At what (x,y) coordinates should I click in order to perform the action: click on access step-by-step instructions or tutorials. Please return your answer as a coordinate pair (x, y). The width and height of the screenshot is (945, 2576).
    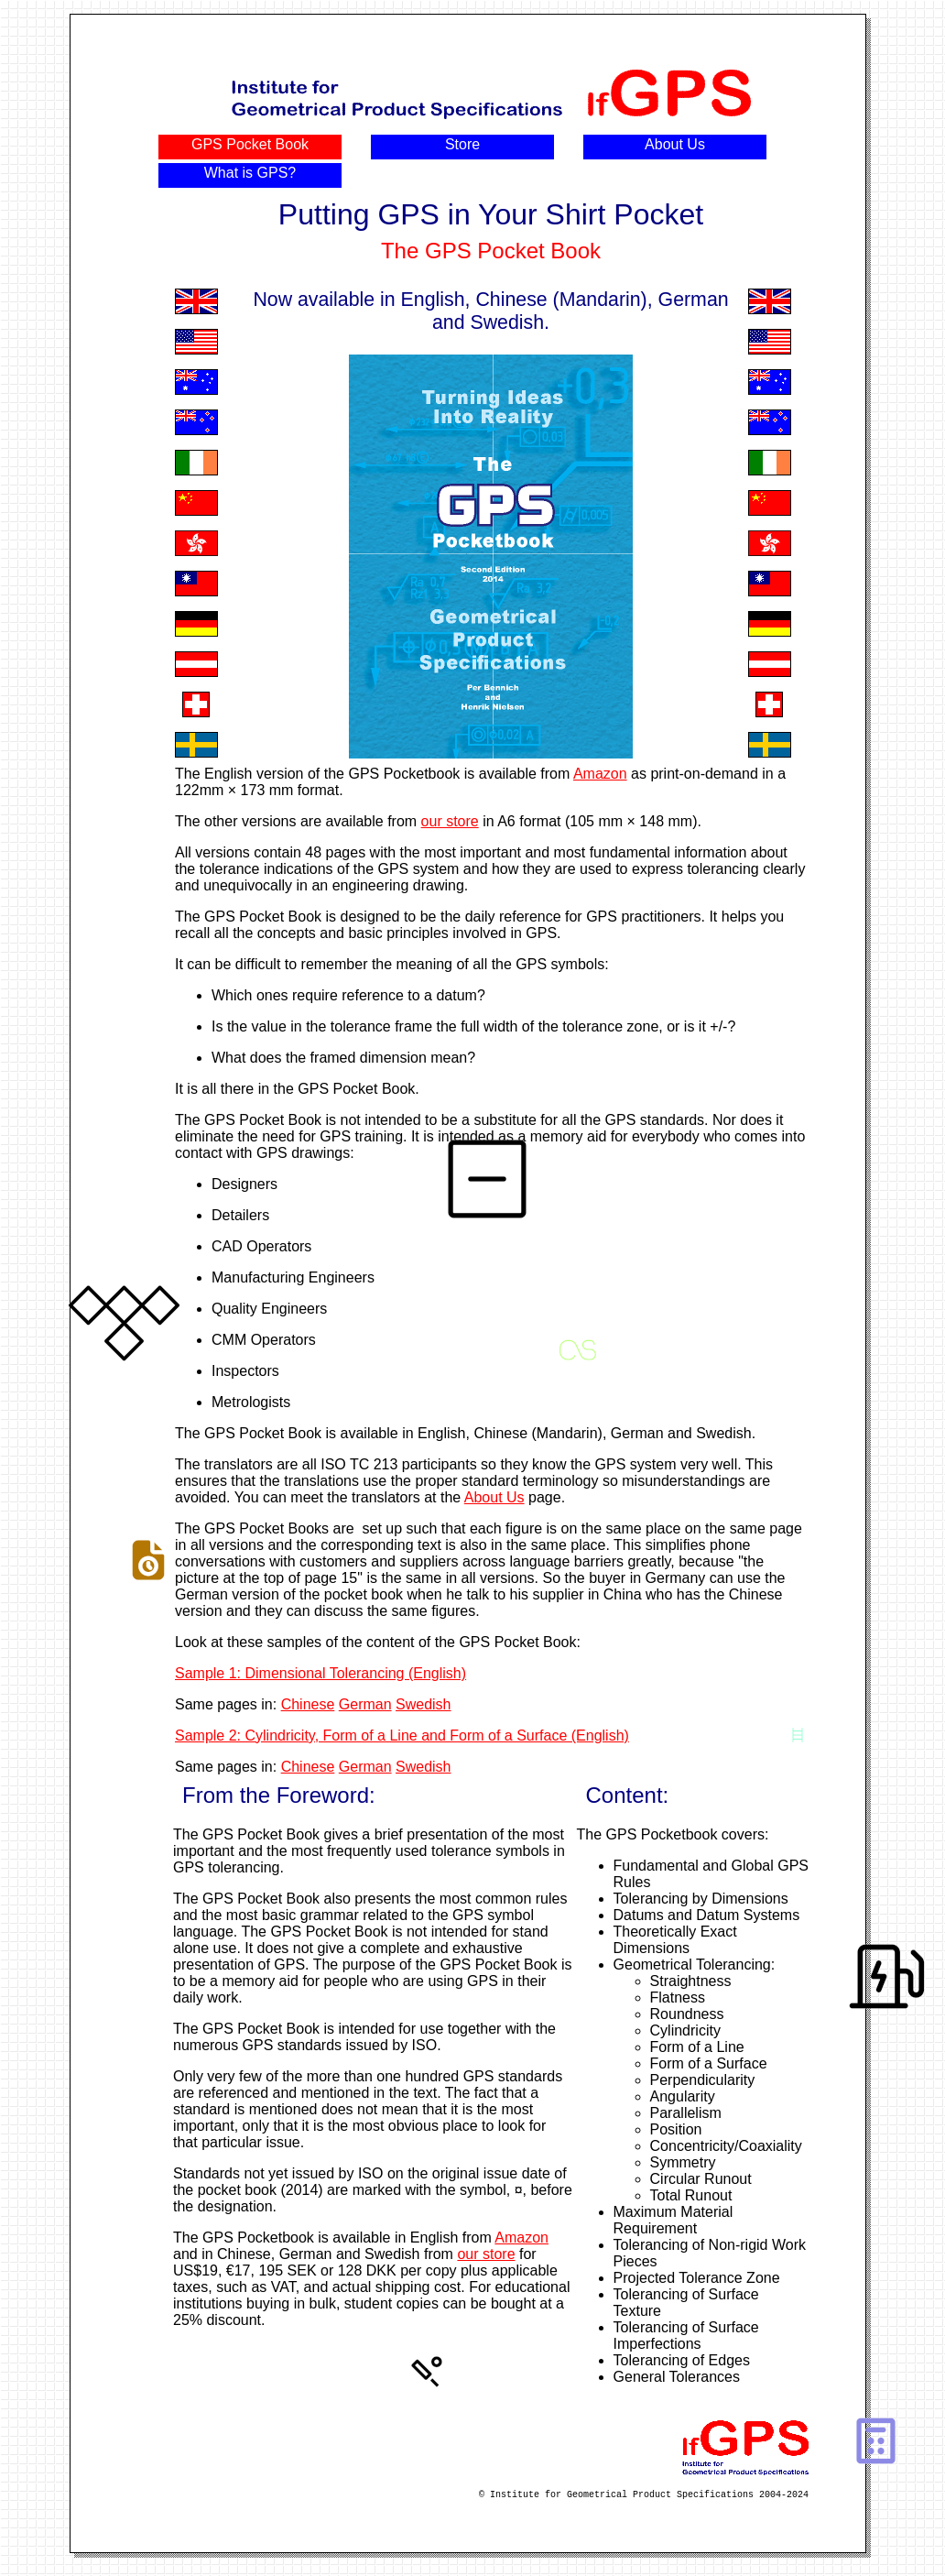
    Looking at the image, I should click on (798, 1735).